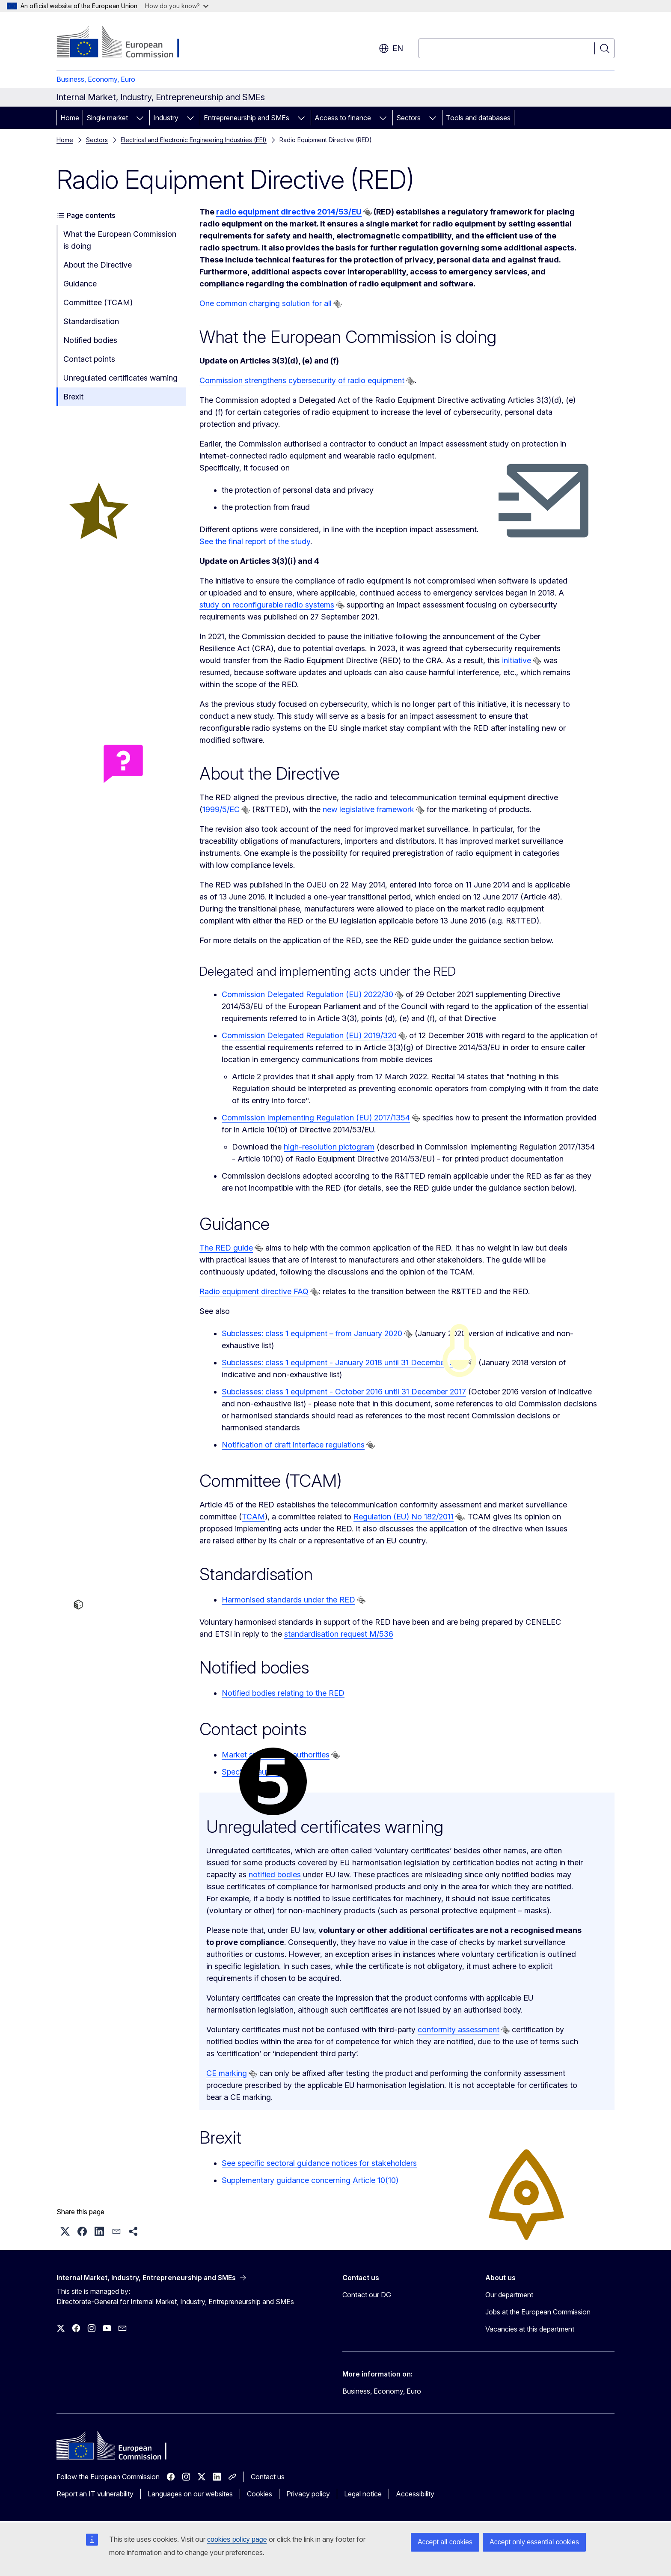  What do you see at coordinates (273, 1781) in the screenshot?
I see `JUnit 5 testing framework logo` at bounding box center [273, 1781].